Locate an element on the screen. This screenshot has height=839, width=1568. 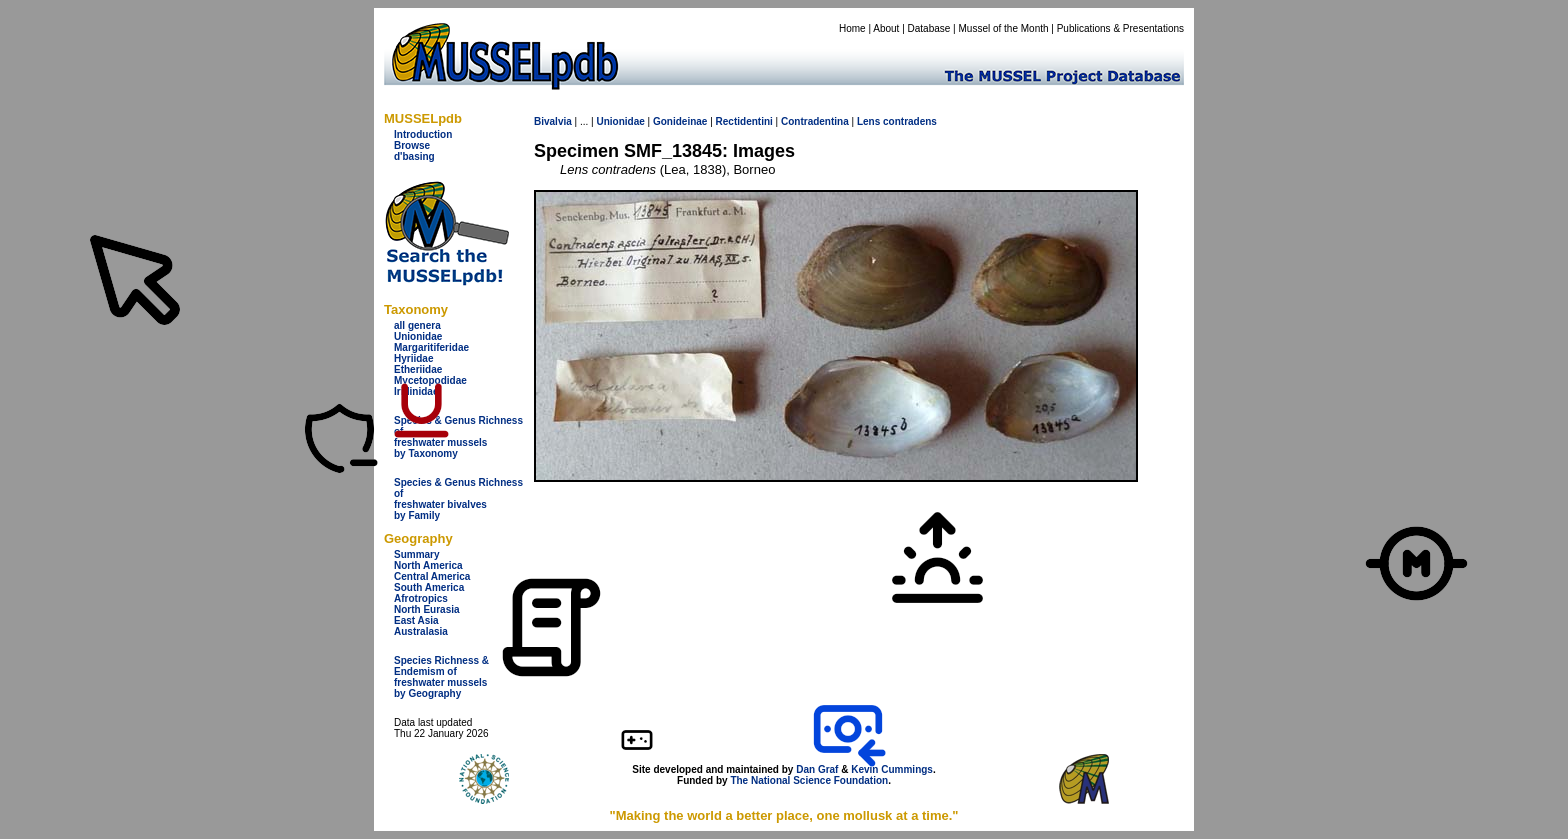
represents a motor component in a circuit diagram is located at coordinates (1416, 563).